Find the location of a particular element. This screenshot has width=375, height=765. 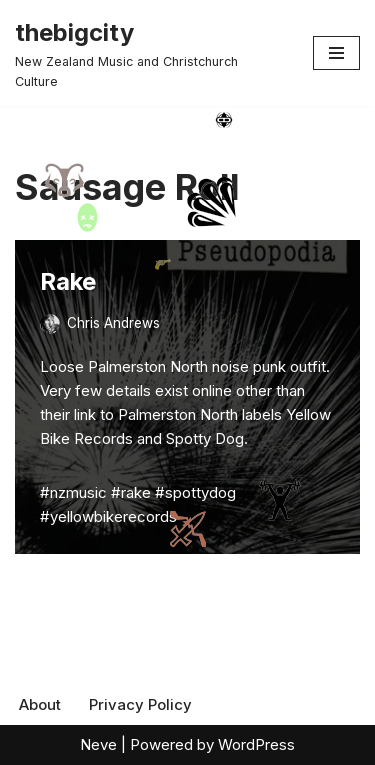

virtual reality or VR mode toggle is located at coordinates (224, 120).